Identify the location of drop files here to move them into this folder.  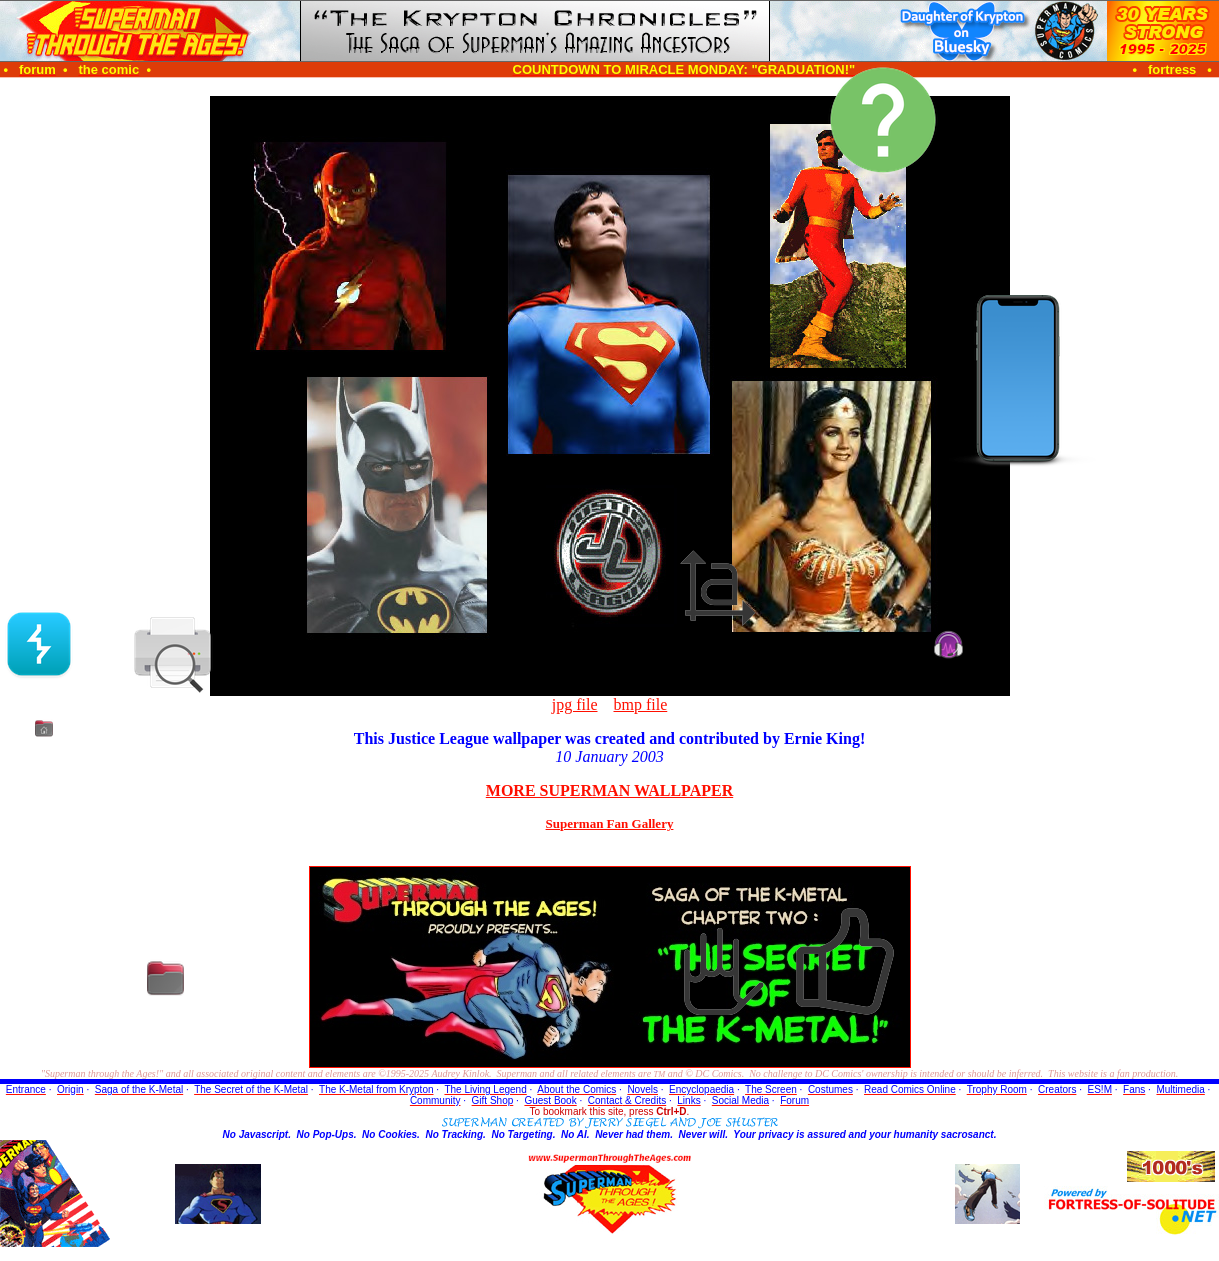
(165, 977).